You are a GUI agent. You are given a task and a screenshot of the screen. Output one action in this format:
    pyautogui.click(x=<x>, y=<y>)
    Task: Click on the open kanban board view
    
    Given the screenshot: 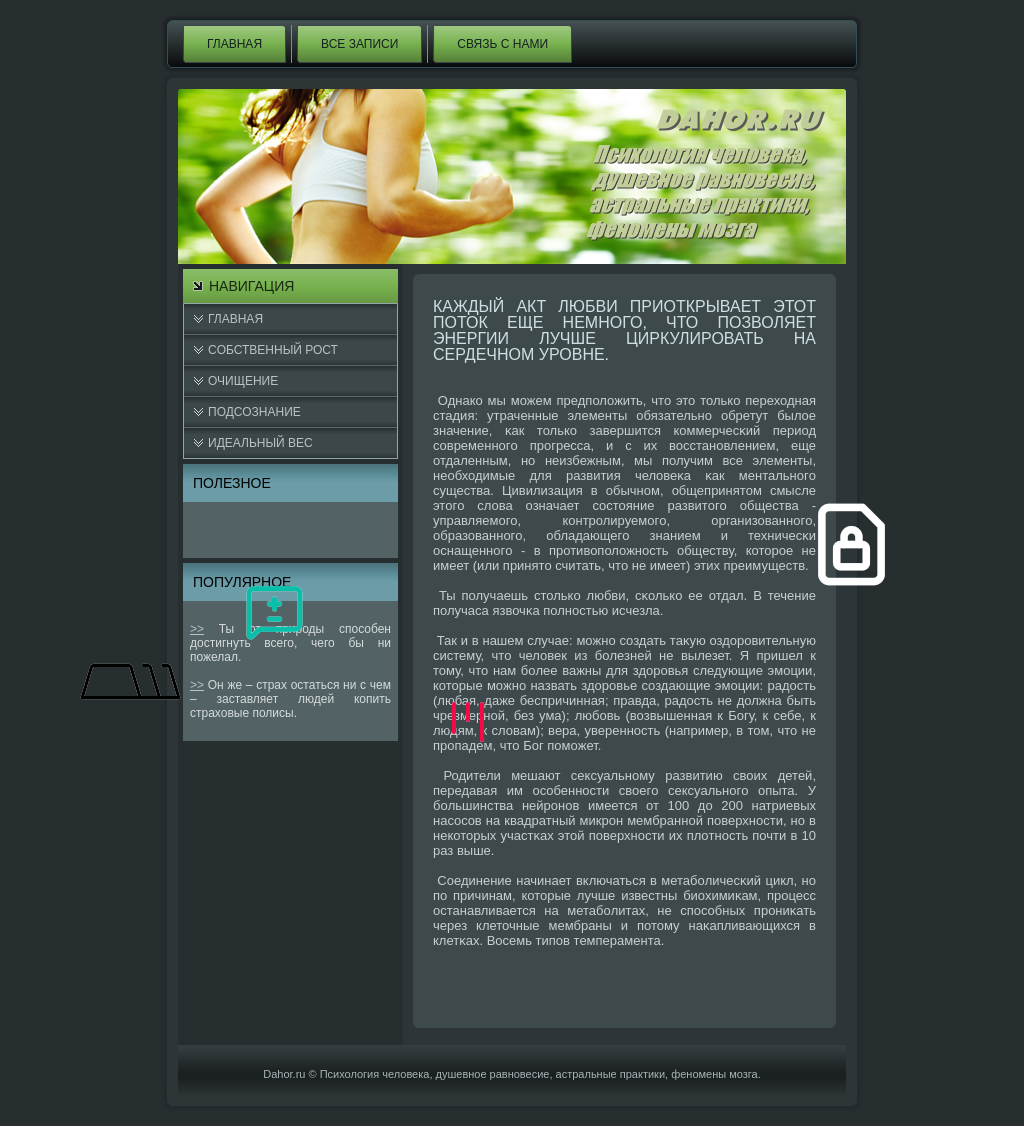 What is the action you would take?
    pyautogui.click(x=468, y=722)
    